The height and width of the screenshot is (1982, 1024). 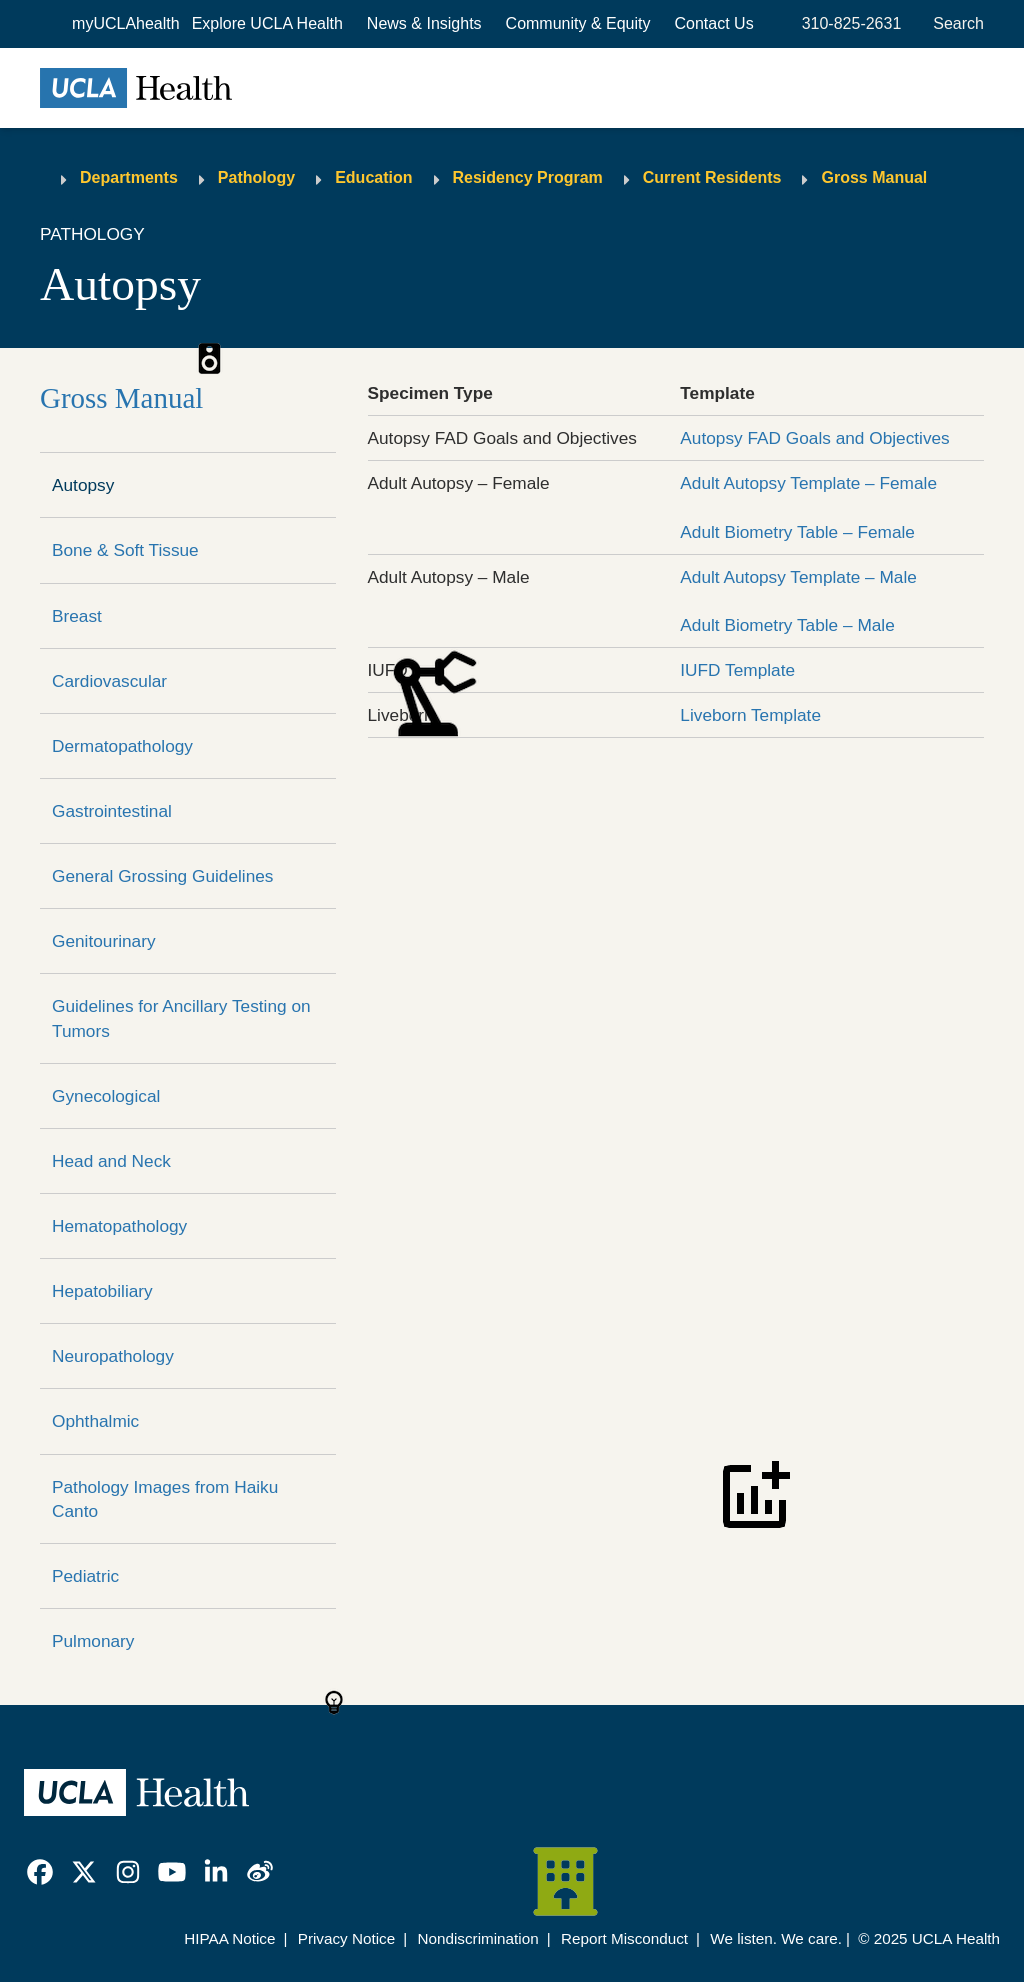 I want to click on adjust speaker or audio output settings, so click(x=209, y=358).